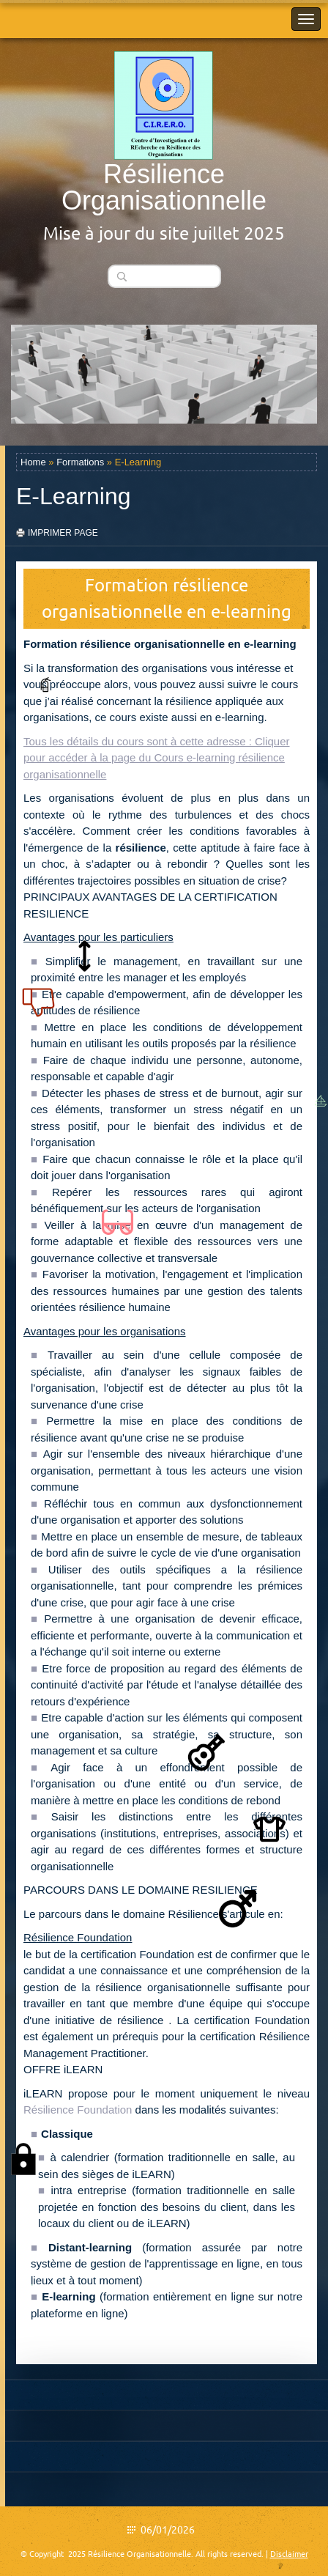 The height and width of the screenshot is (2576, 328). Describe the element at coordinates (321, 1101) in the screenshot. I see `access sailing or boating features` at that location.